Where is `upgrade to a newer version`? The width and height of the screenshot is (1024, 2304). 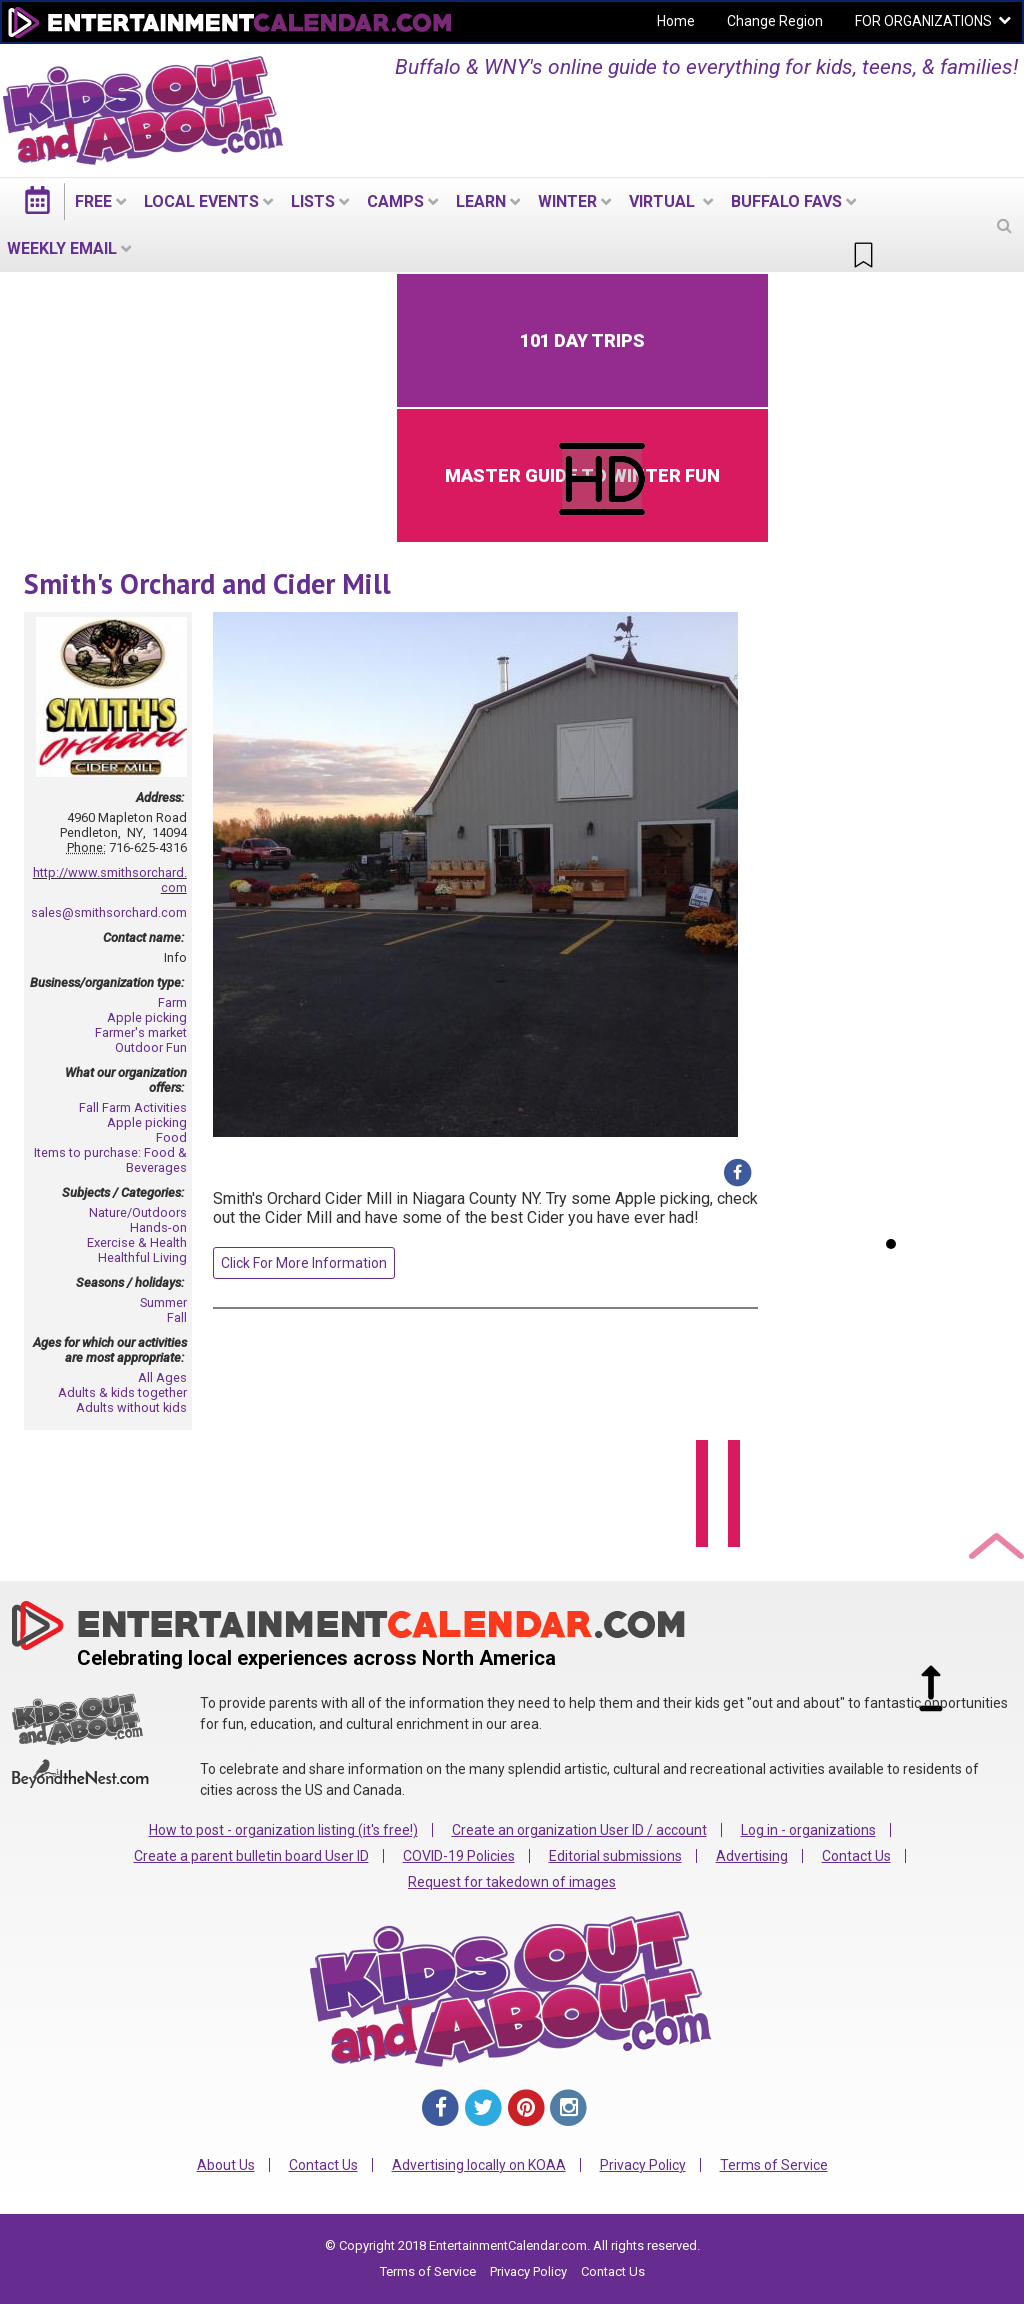 upgrade to a newer version is located at coordinates (931, 1688).